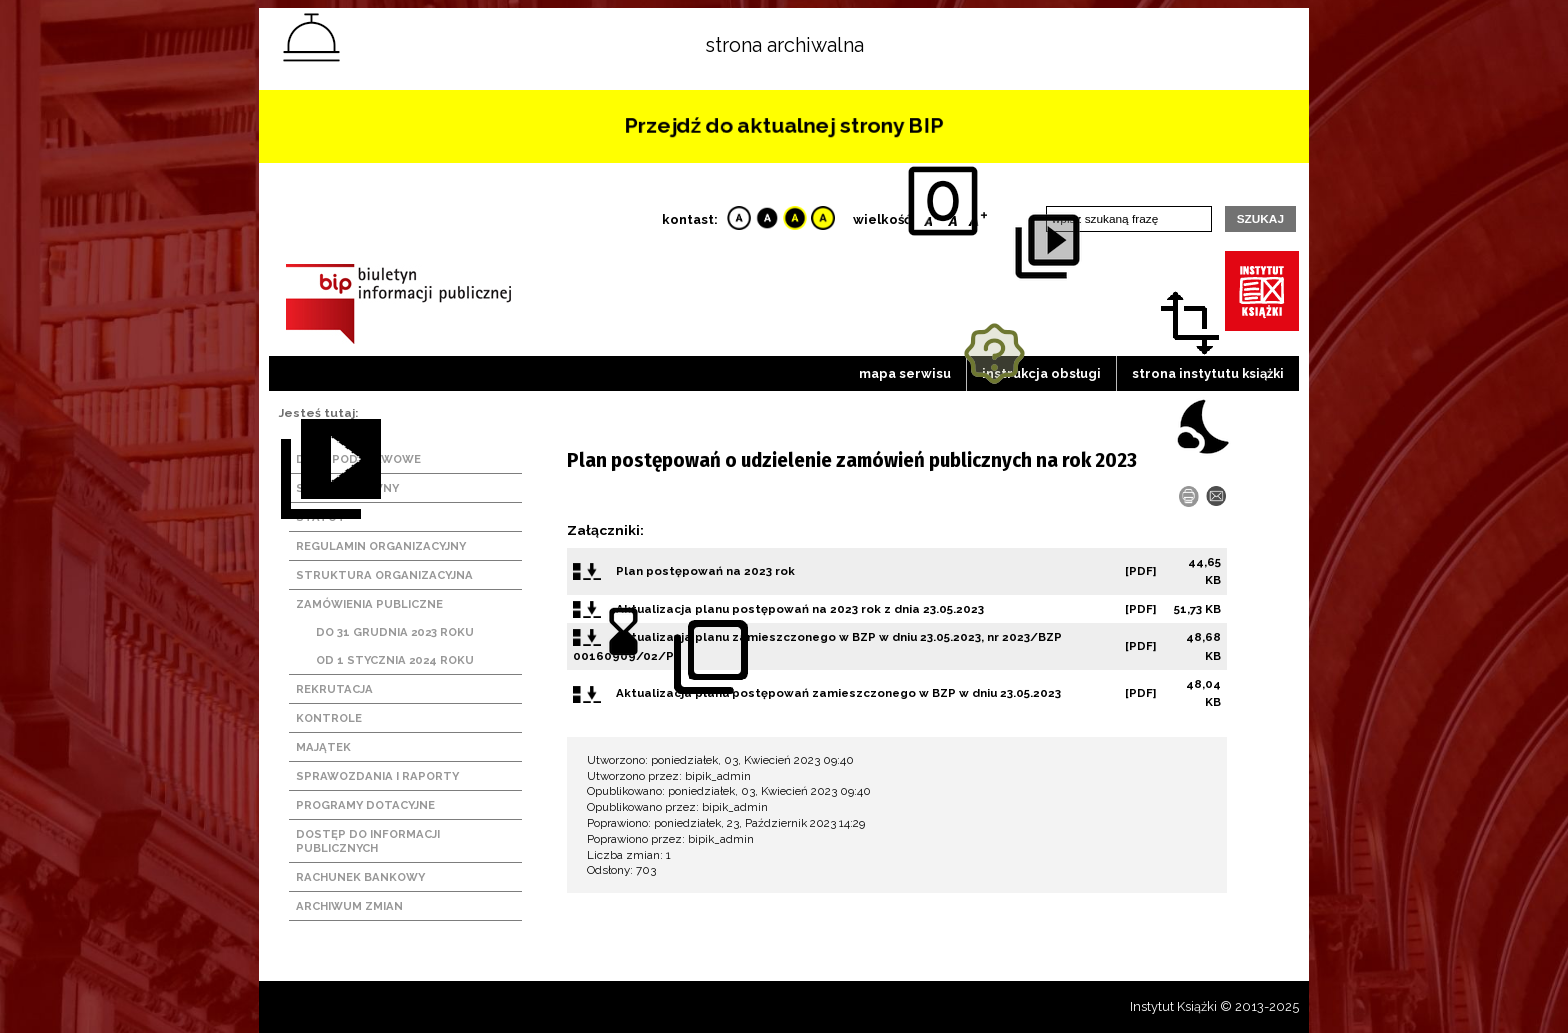 This screenshot has height=1033, width=1568. What do you see at coordinates (623, 631) in the screenshot?
I see `indicates time remaining or countdown in progress` at bounding box center [623, 631].